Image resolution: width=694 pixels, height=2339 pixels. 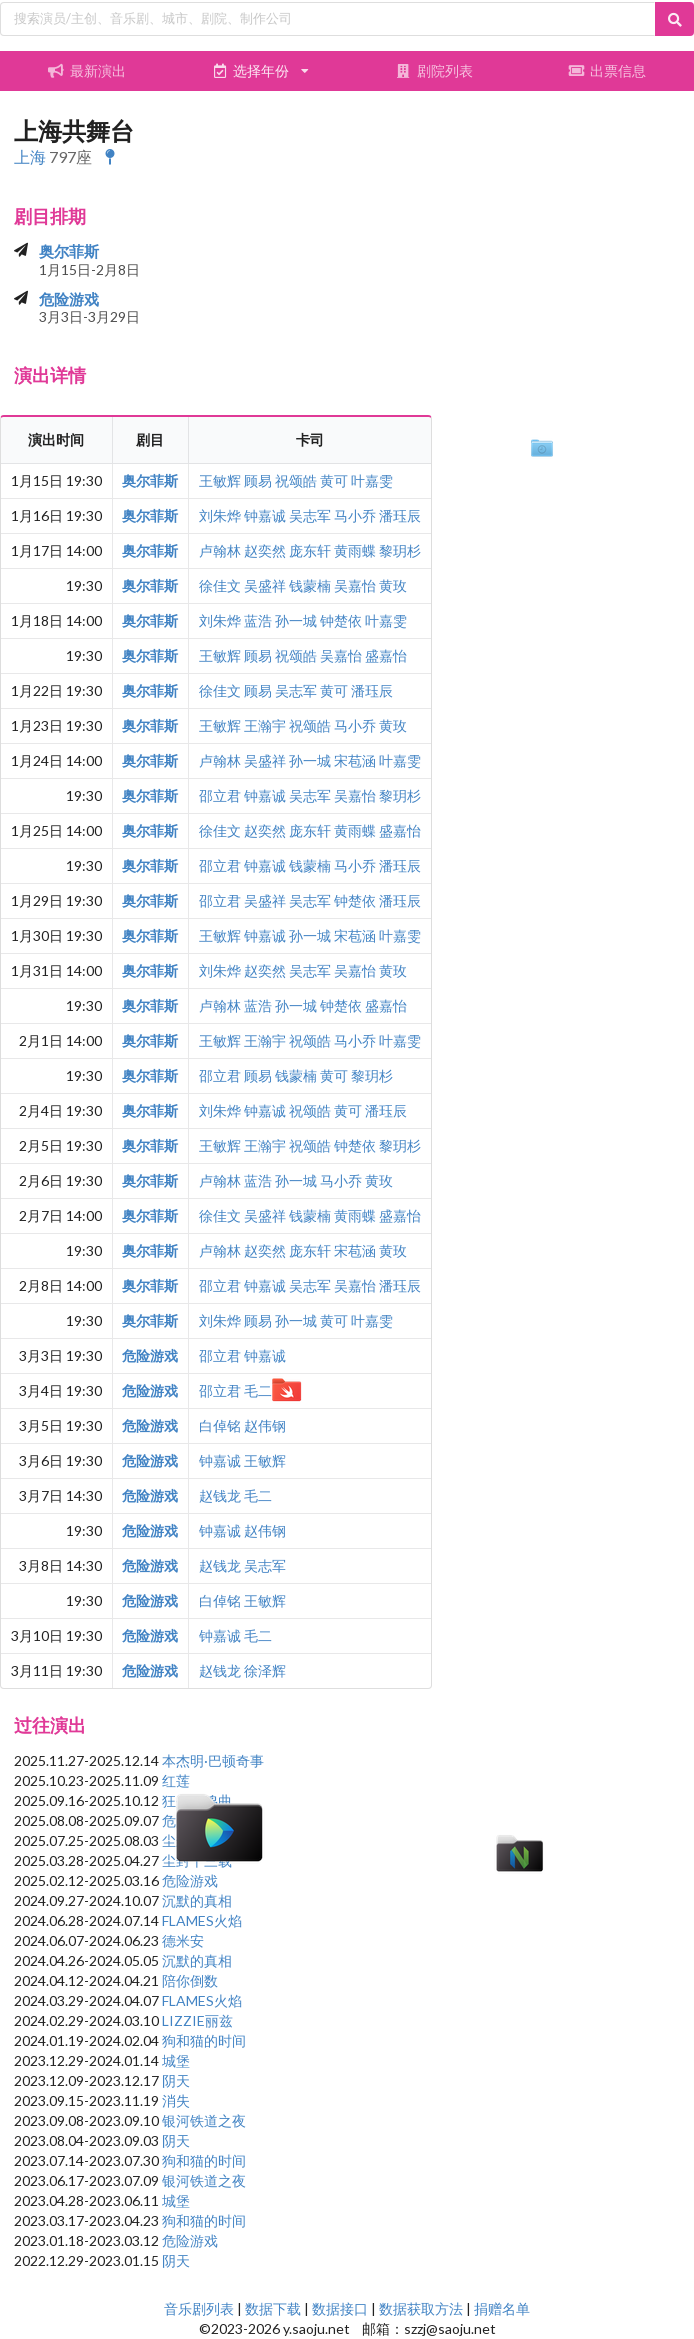 I want to click on open JetBrains Space project folder, so click(x=219, y=1830).